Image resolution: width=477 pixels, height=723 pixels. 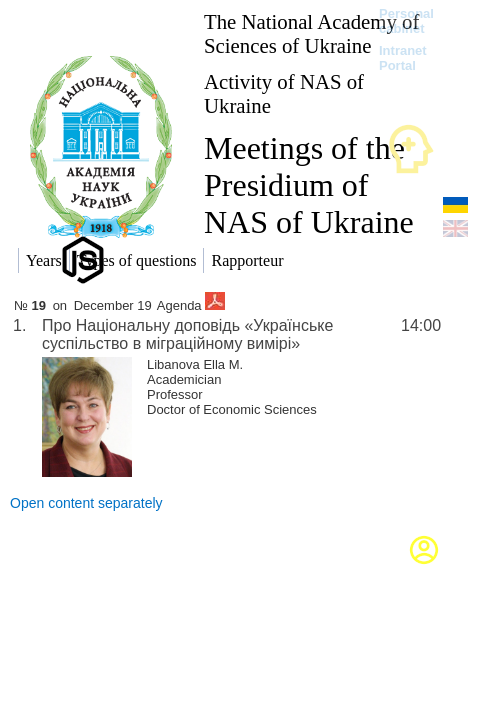 I want to click on access mental health resources, so click(x=411, y=149).